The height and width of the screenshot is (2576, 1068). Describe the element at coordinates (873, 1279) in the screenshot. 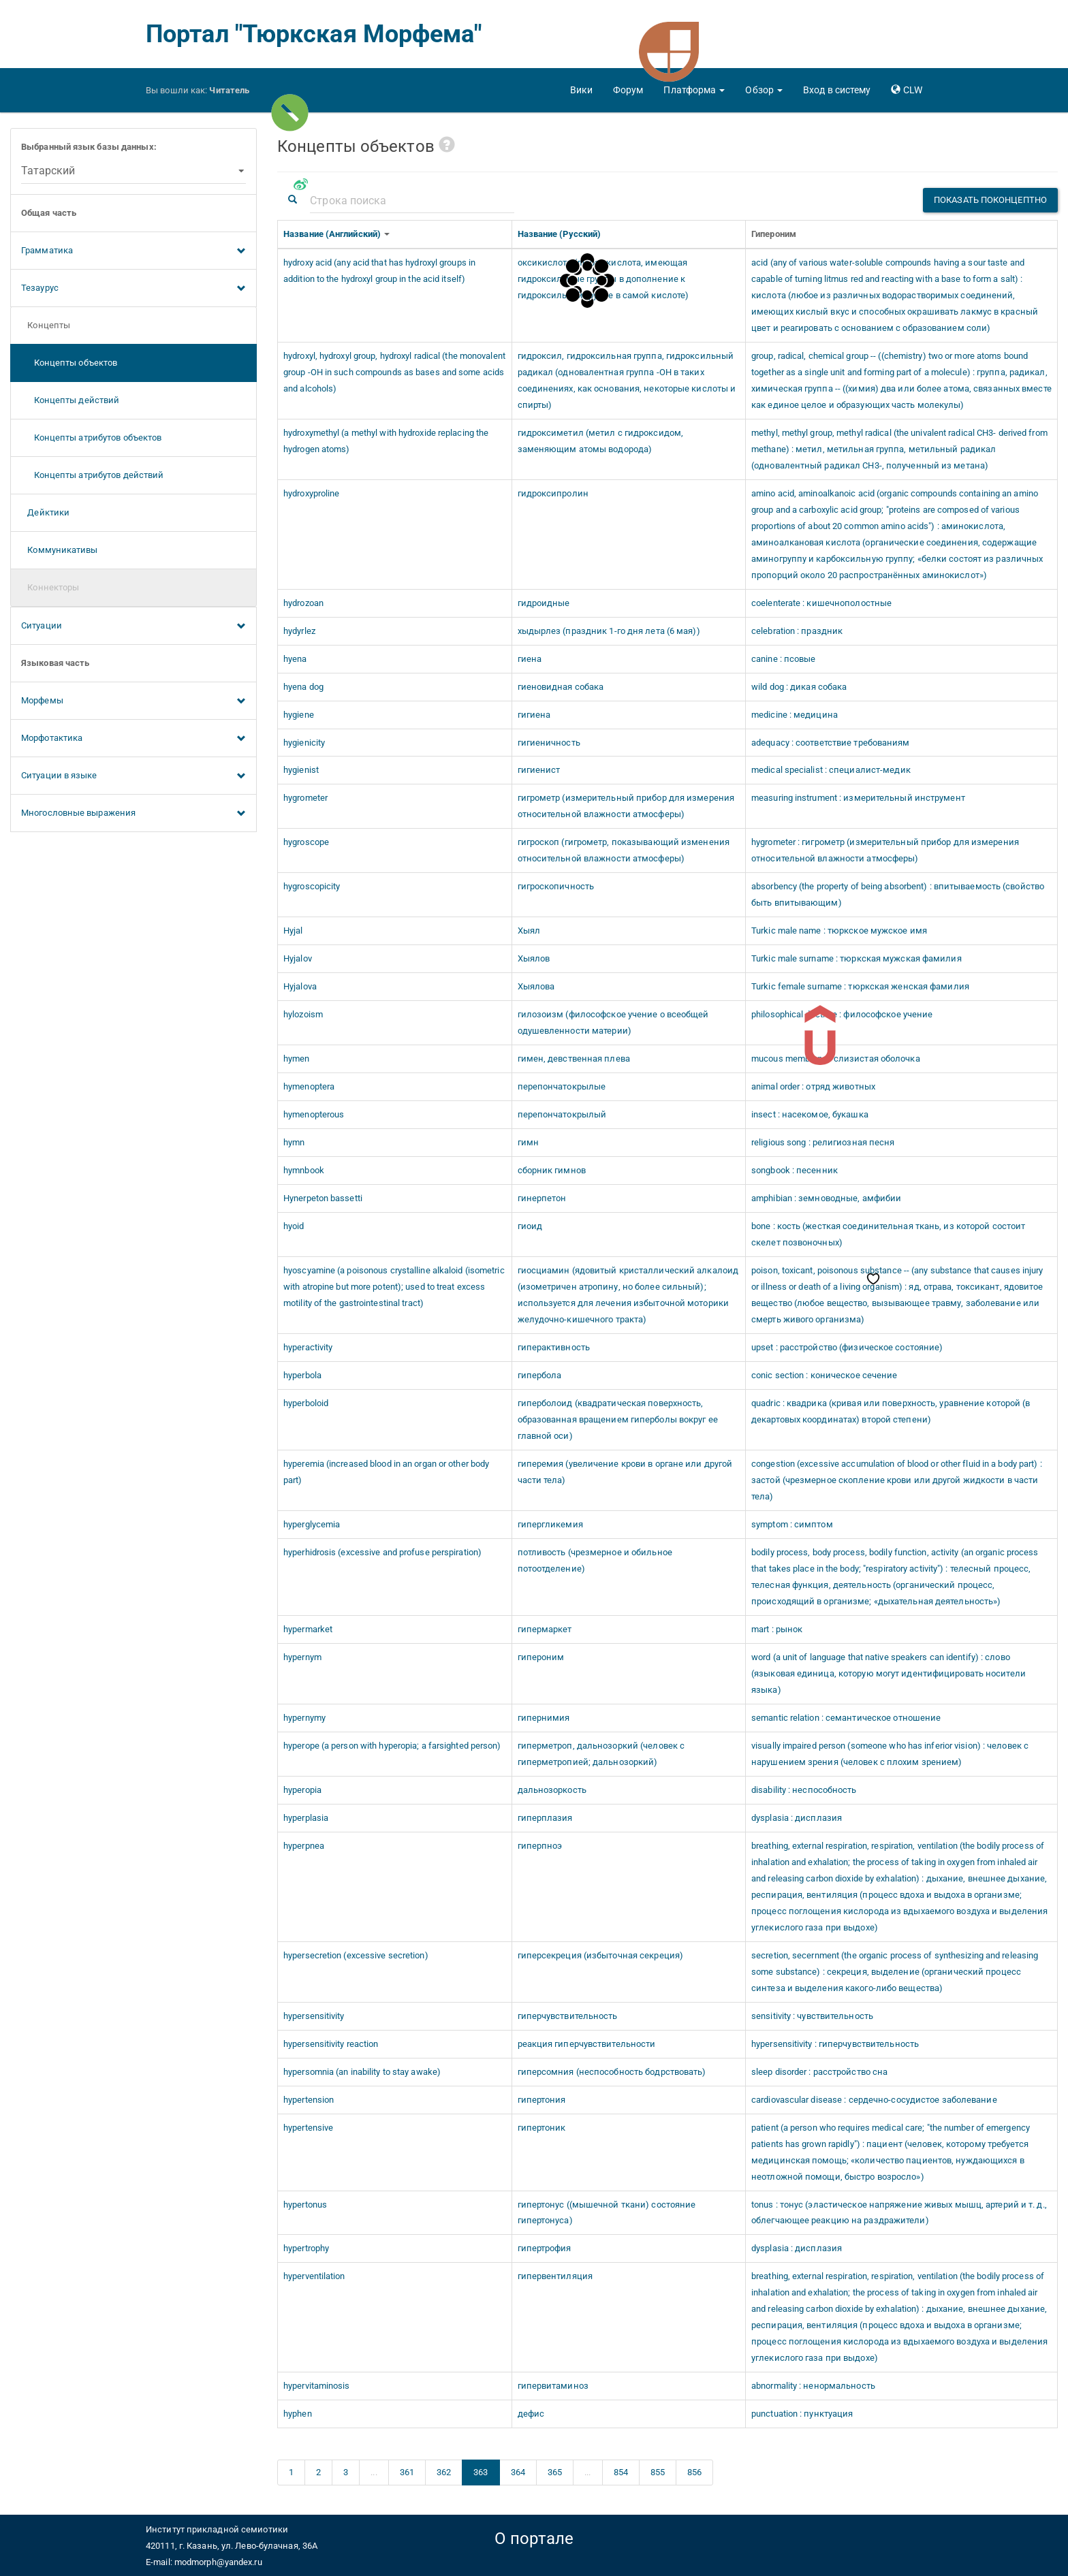

I see `add to favorites` at that location.